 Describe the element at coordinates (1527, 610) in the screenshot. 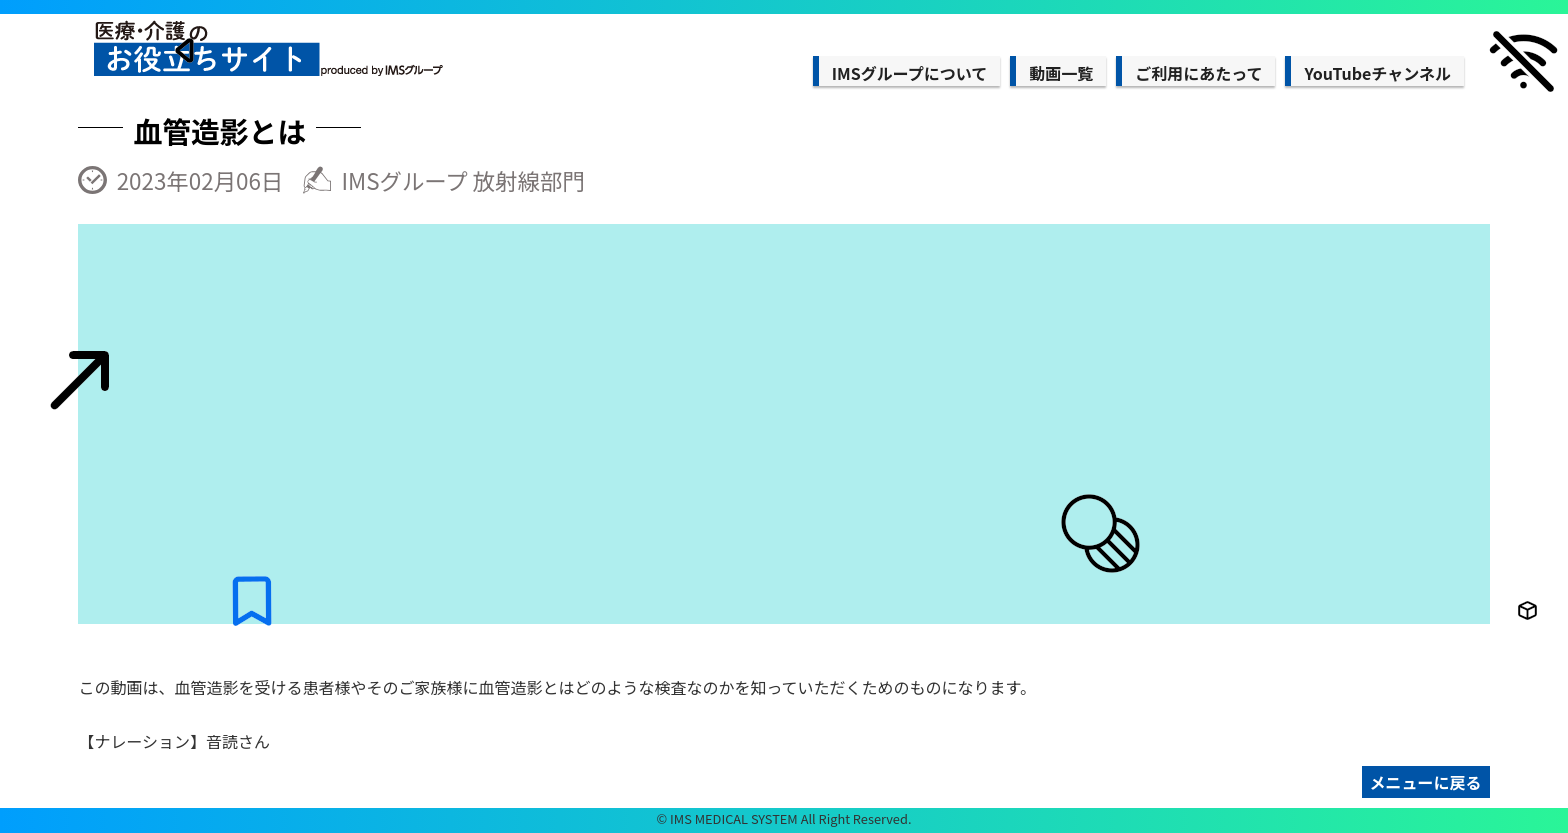

I see `view 3D model or object` at that location.